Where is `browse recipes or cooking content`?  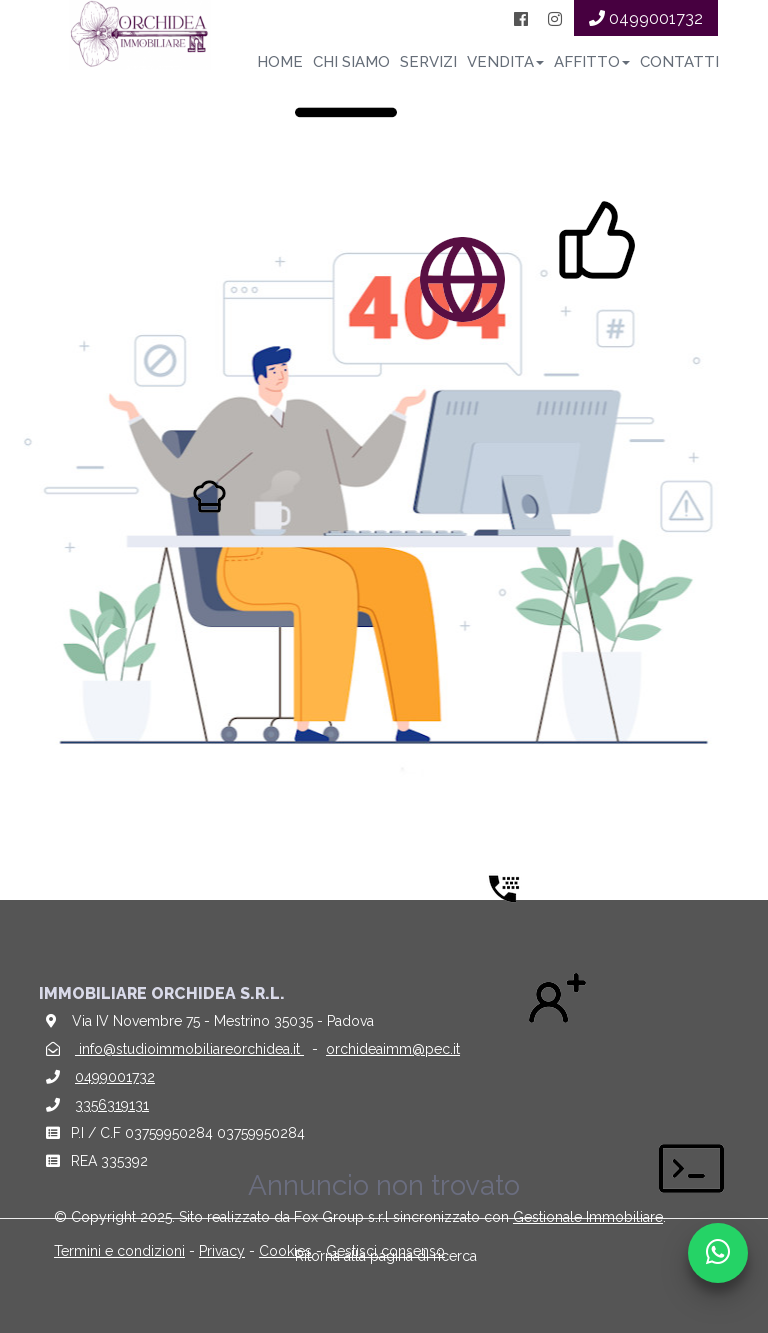 browse recipes or cooking content is located at coordinates (209, 496).